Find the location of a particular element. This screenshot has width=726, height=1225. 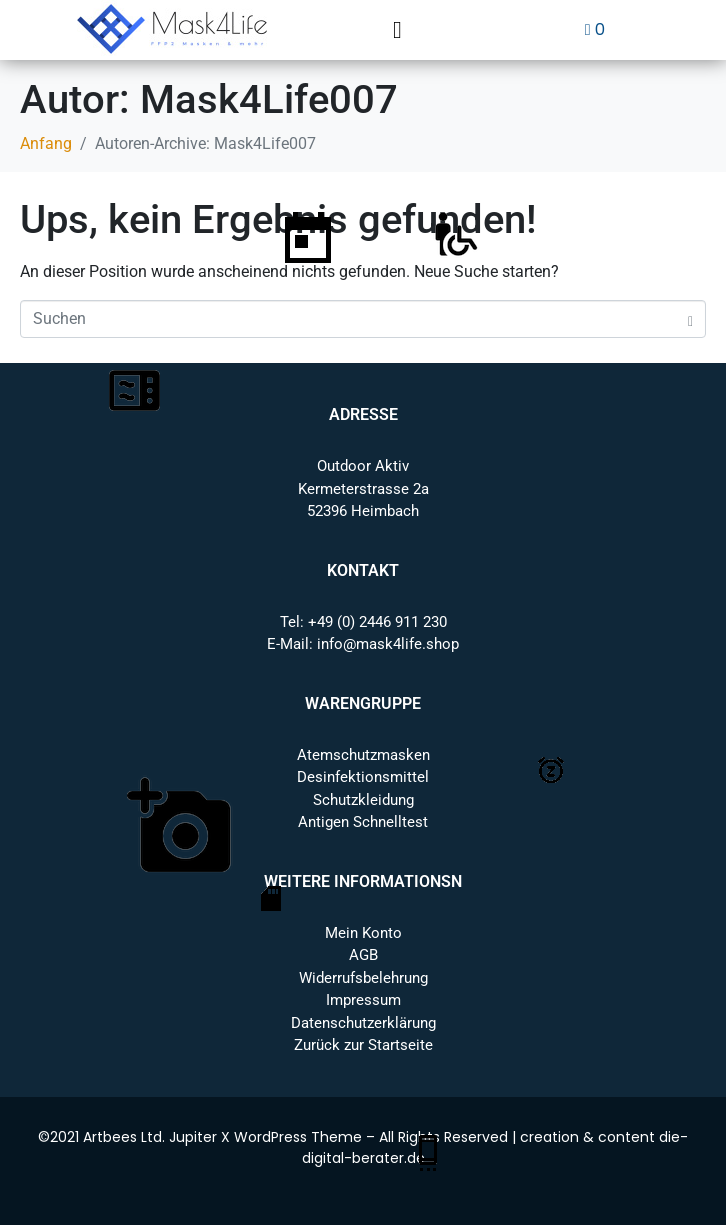

wheelchair accessible pickup location is located at coordinates (455, 234).